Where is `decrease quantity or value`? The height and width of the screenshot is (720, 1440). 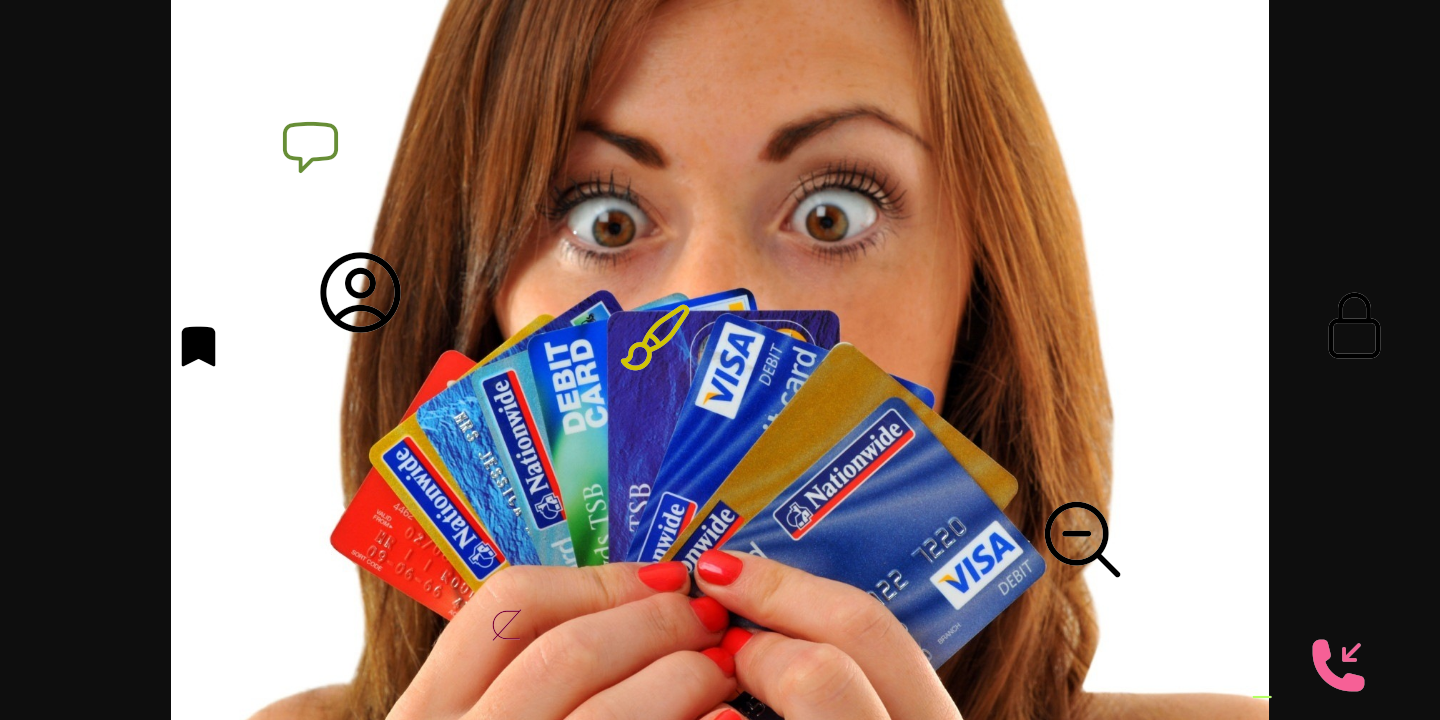
decrease quantity or value is located at coordinates (1262, 697).